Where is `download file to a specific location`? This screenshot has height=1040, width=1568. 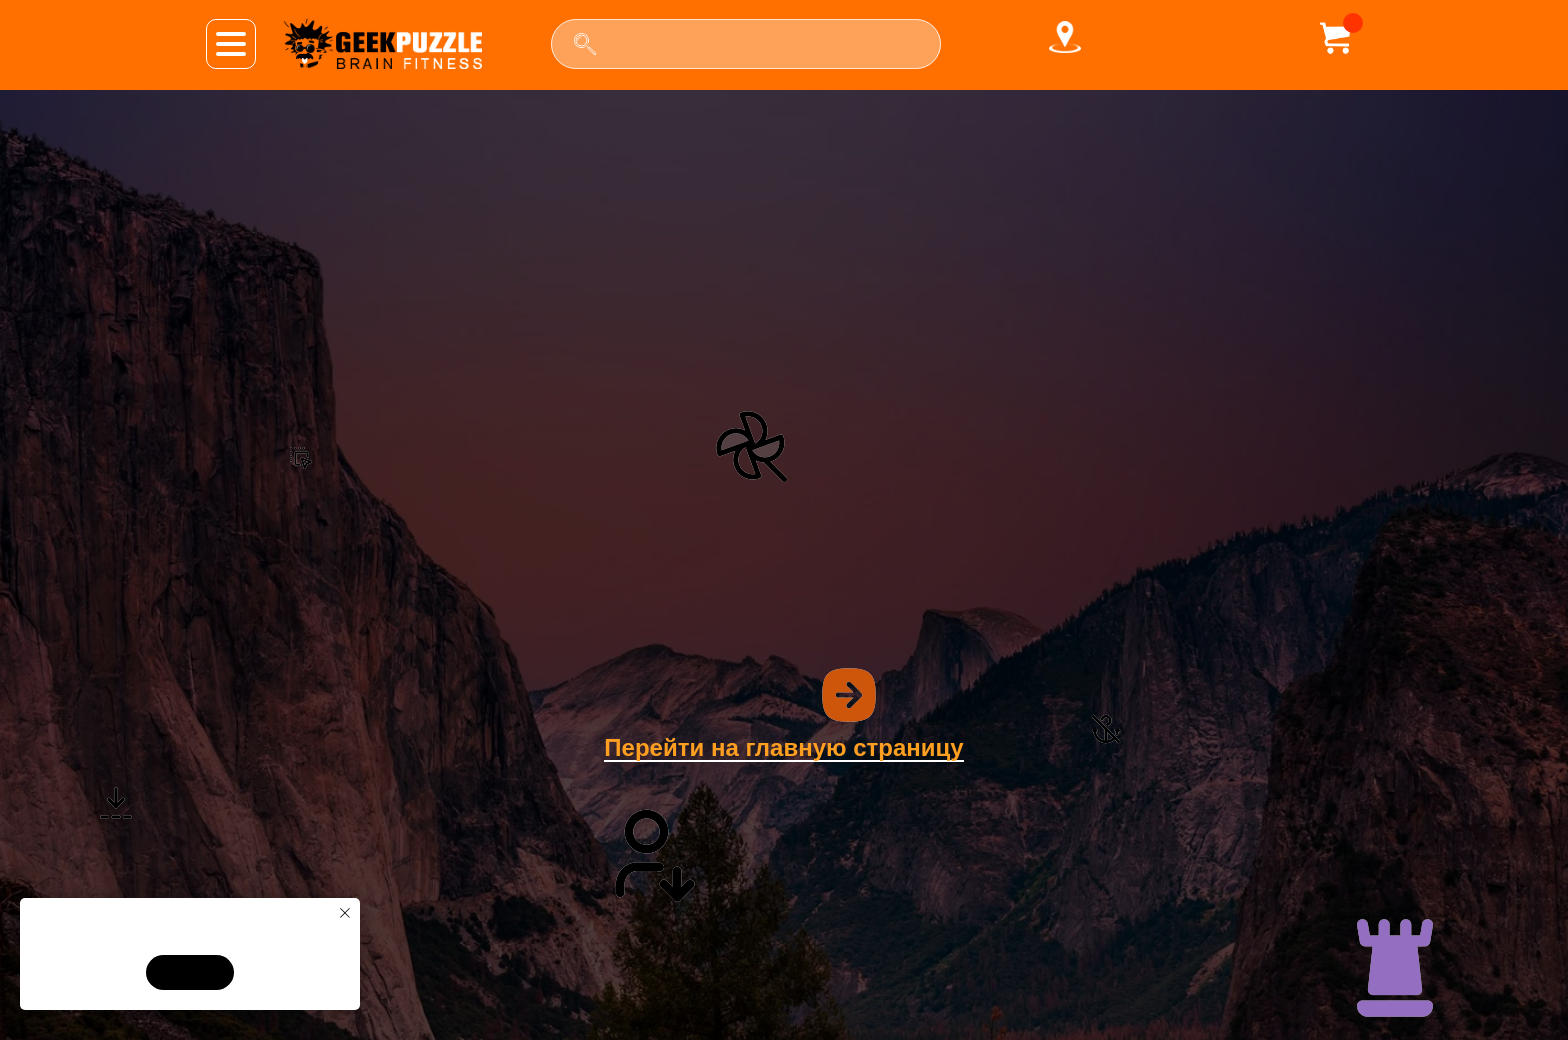
download file to a specific location is located at coordinates (116, 803).